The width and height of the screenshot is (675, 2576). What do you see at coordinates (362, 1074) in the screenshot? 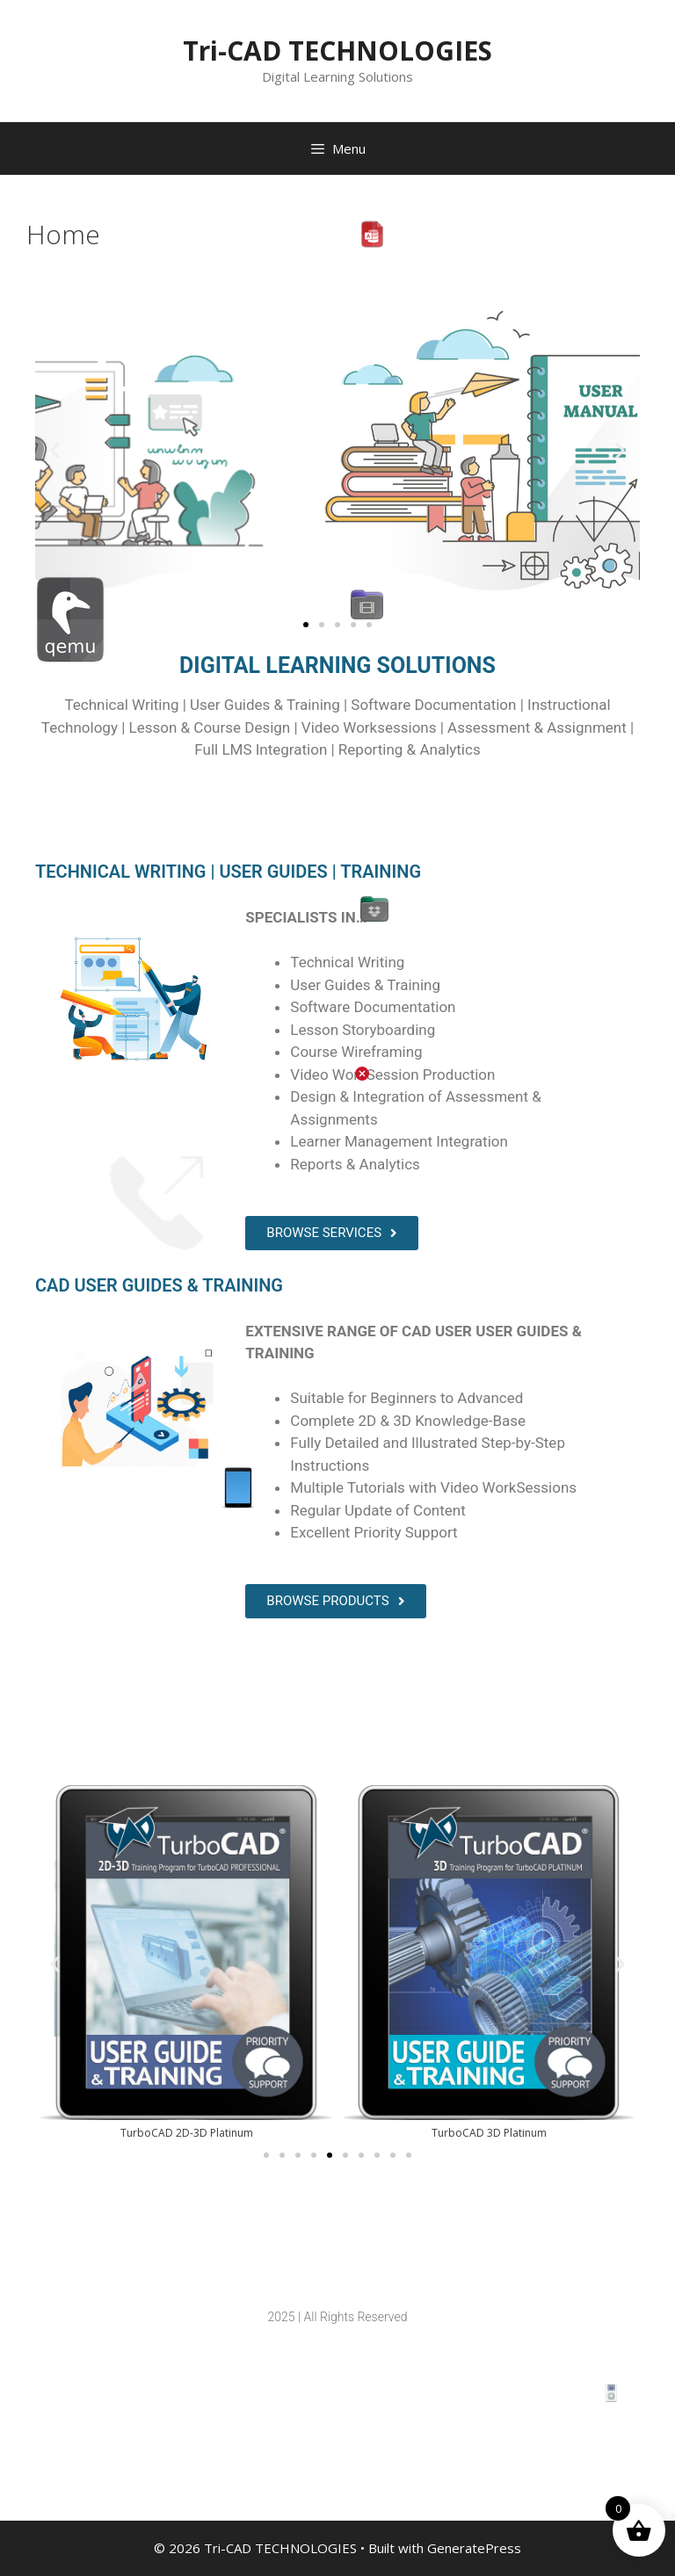
I see `cancel the current action or operation` at bounding box center [362, 1074].